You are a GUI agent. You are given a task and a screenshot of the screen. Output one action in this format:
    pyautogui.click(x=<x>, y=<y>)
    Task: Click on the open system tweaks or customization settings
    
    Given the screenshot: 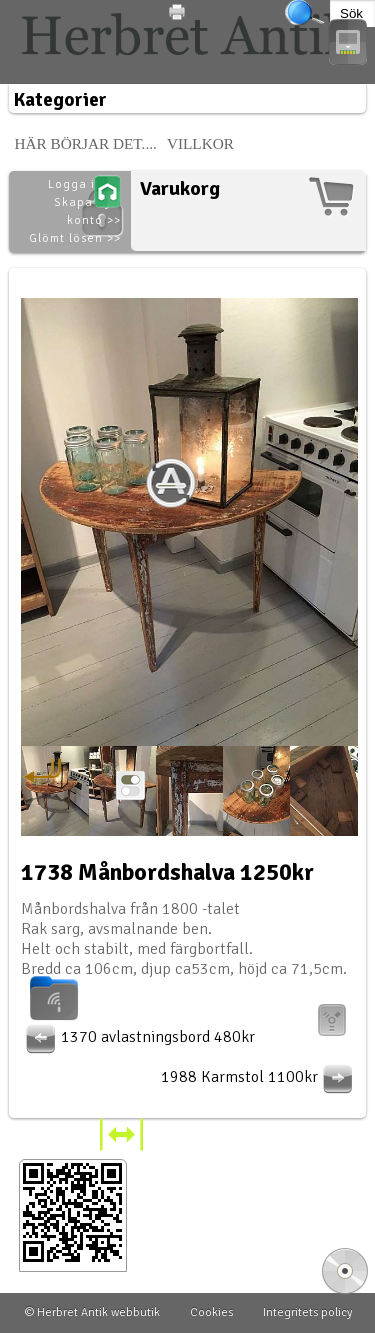 What is the action you would take?
    pyautogui.click(x=130, y=785)
    